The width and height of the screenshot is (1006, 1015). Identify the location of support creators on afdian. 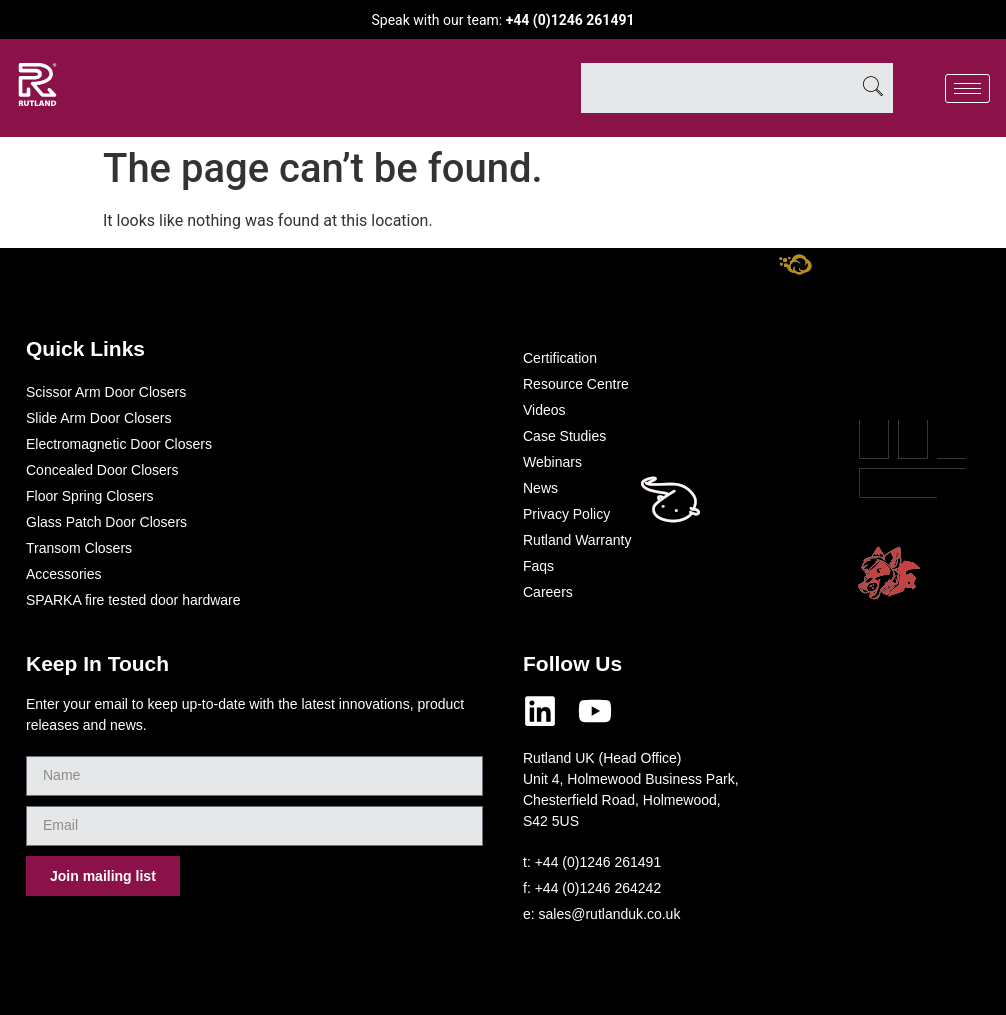
(670, 499).